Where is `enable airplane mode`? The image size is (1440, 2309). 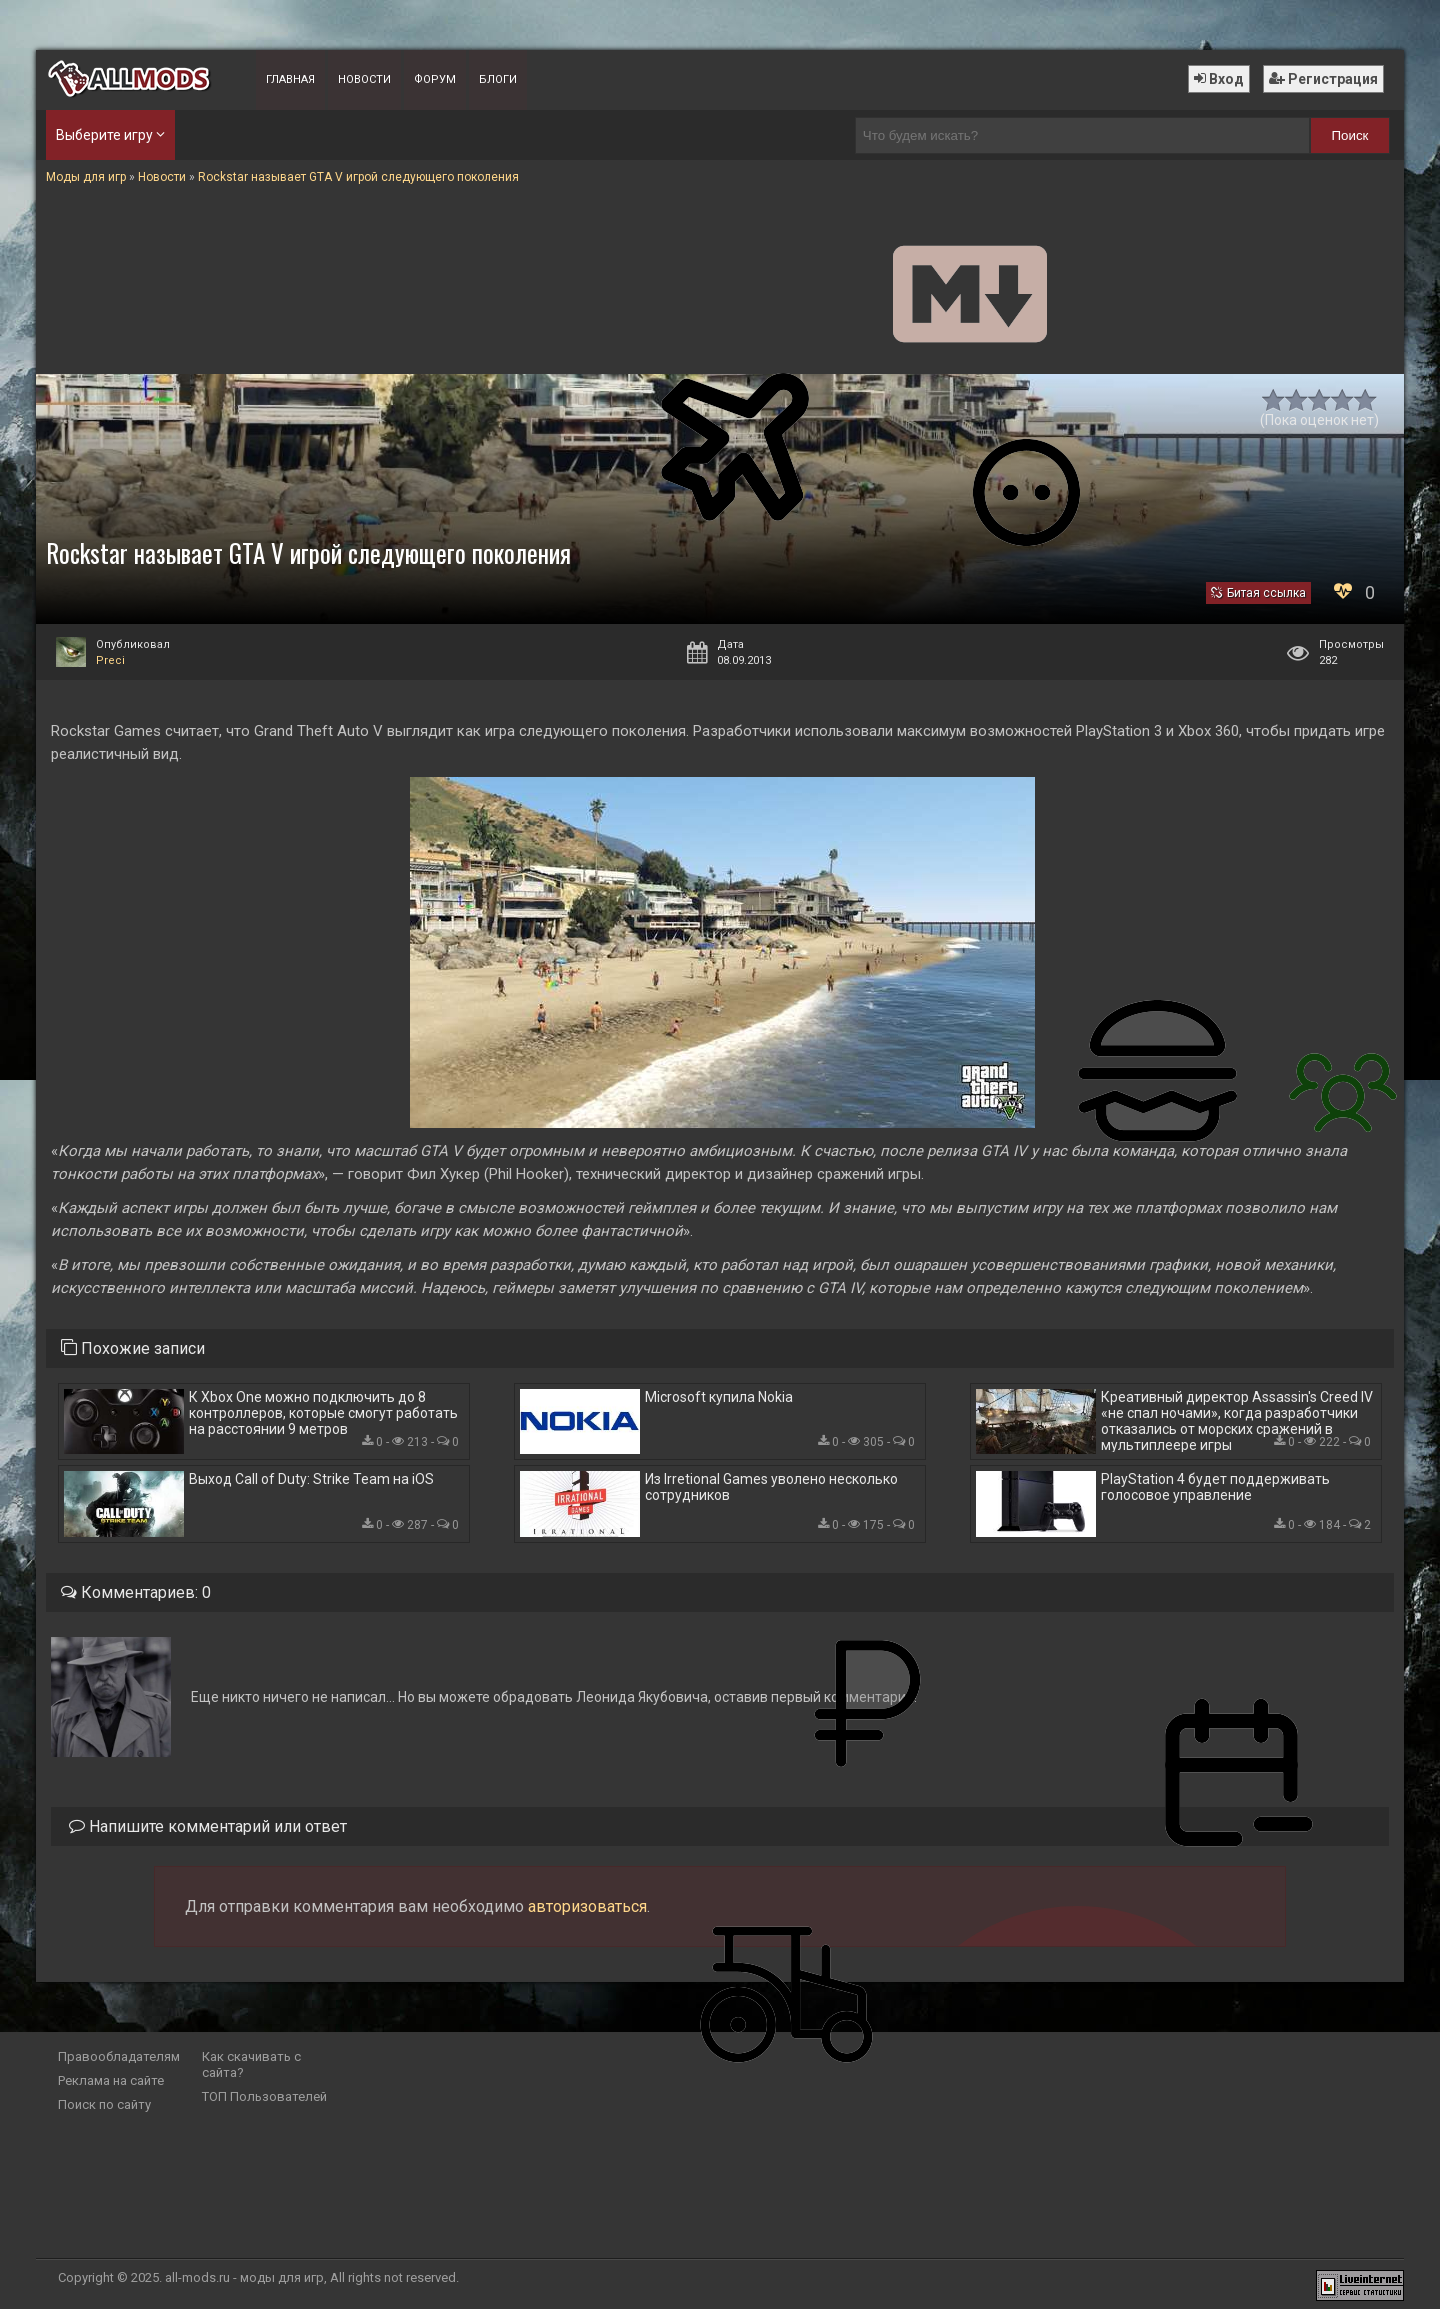
enable airplane mode is located at coordinates (738, 444).